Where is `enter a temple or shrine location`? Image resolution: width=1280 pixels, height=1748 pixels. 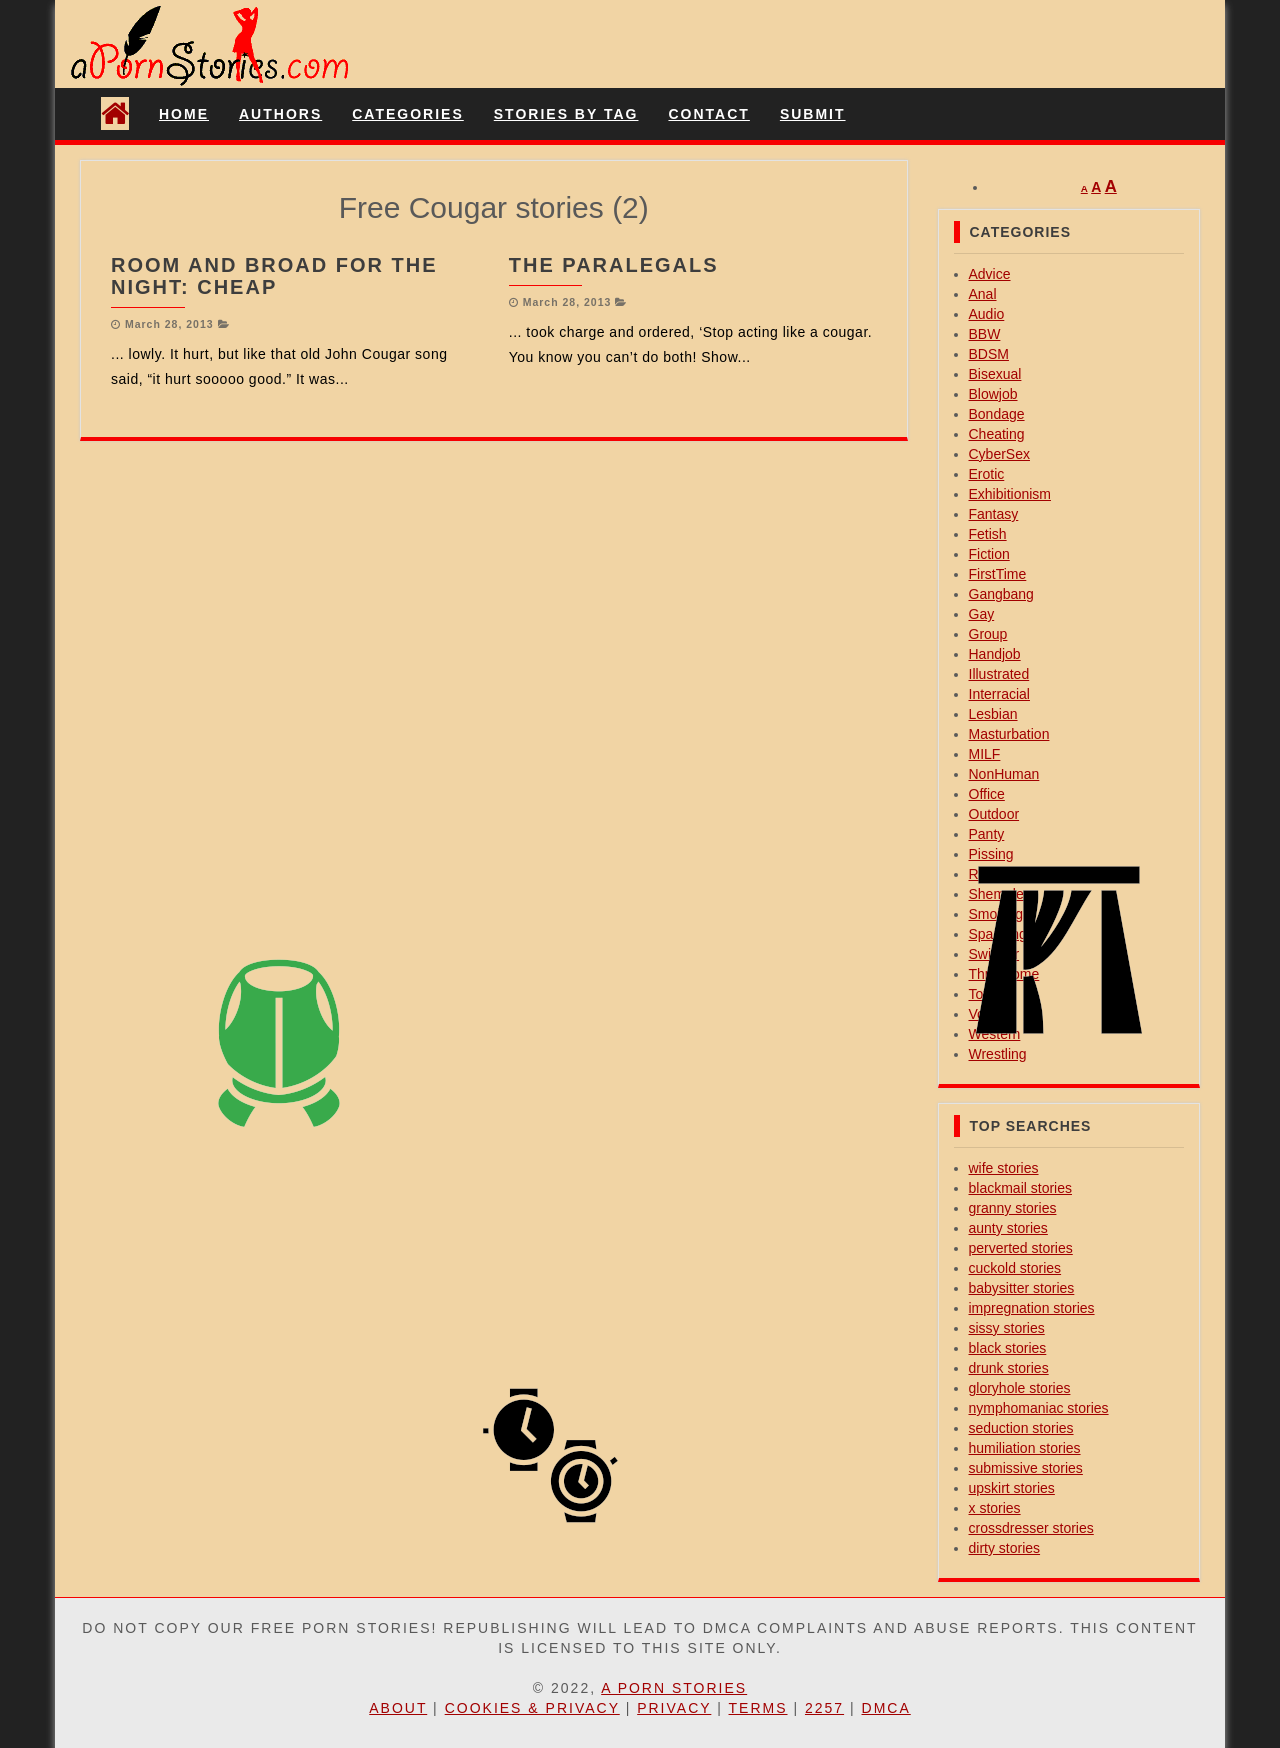 enter a temple or shrine location is located at coordinates (1059, 950).